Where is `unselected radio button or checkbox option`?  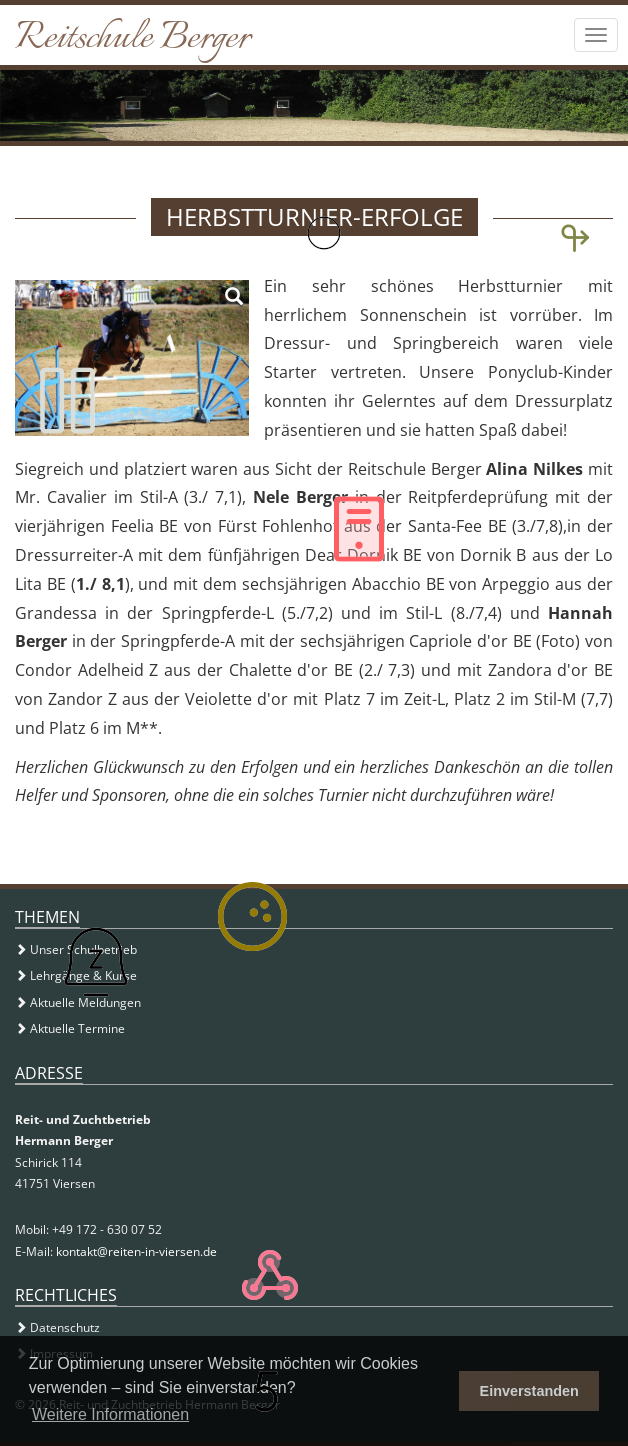 unselected radio button or checkbox option is located at coordinates (324, 233).